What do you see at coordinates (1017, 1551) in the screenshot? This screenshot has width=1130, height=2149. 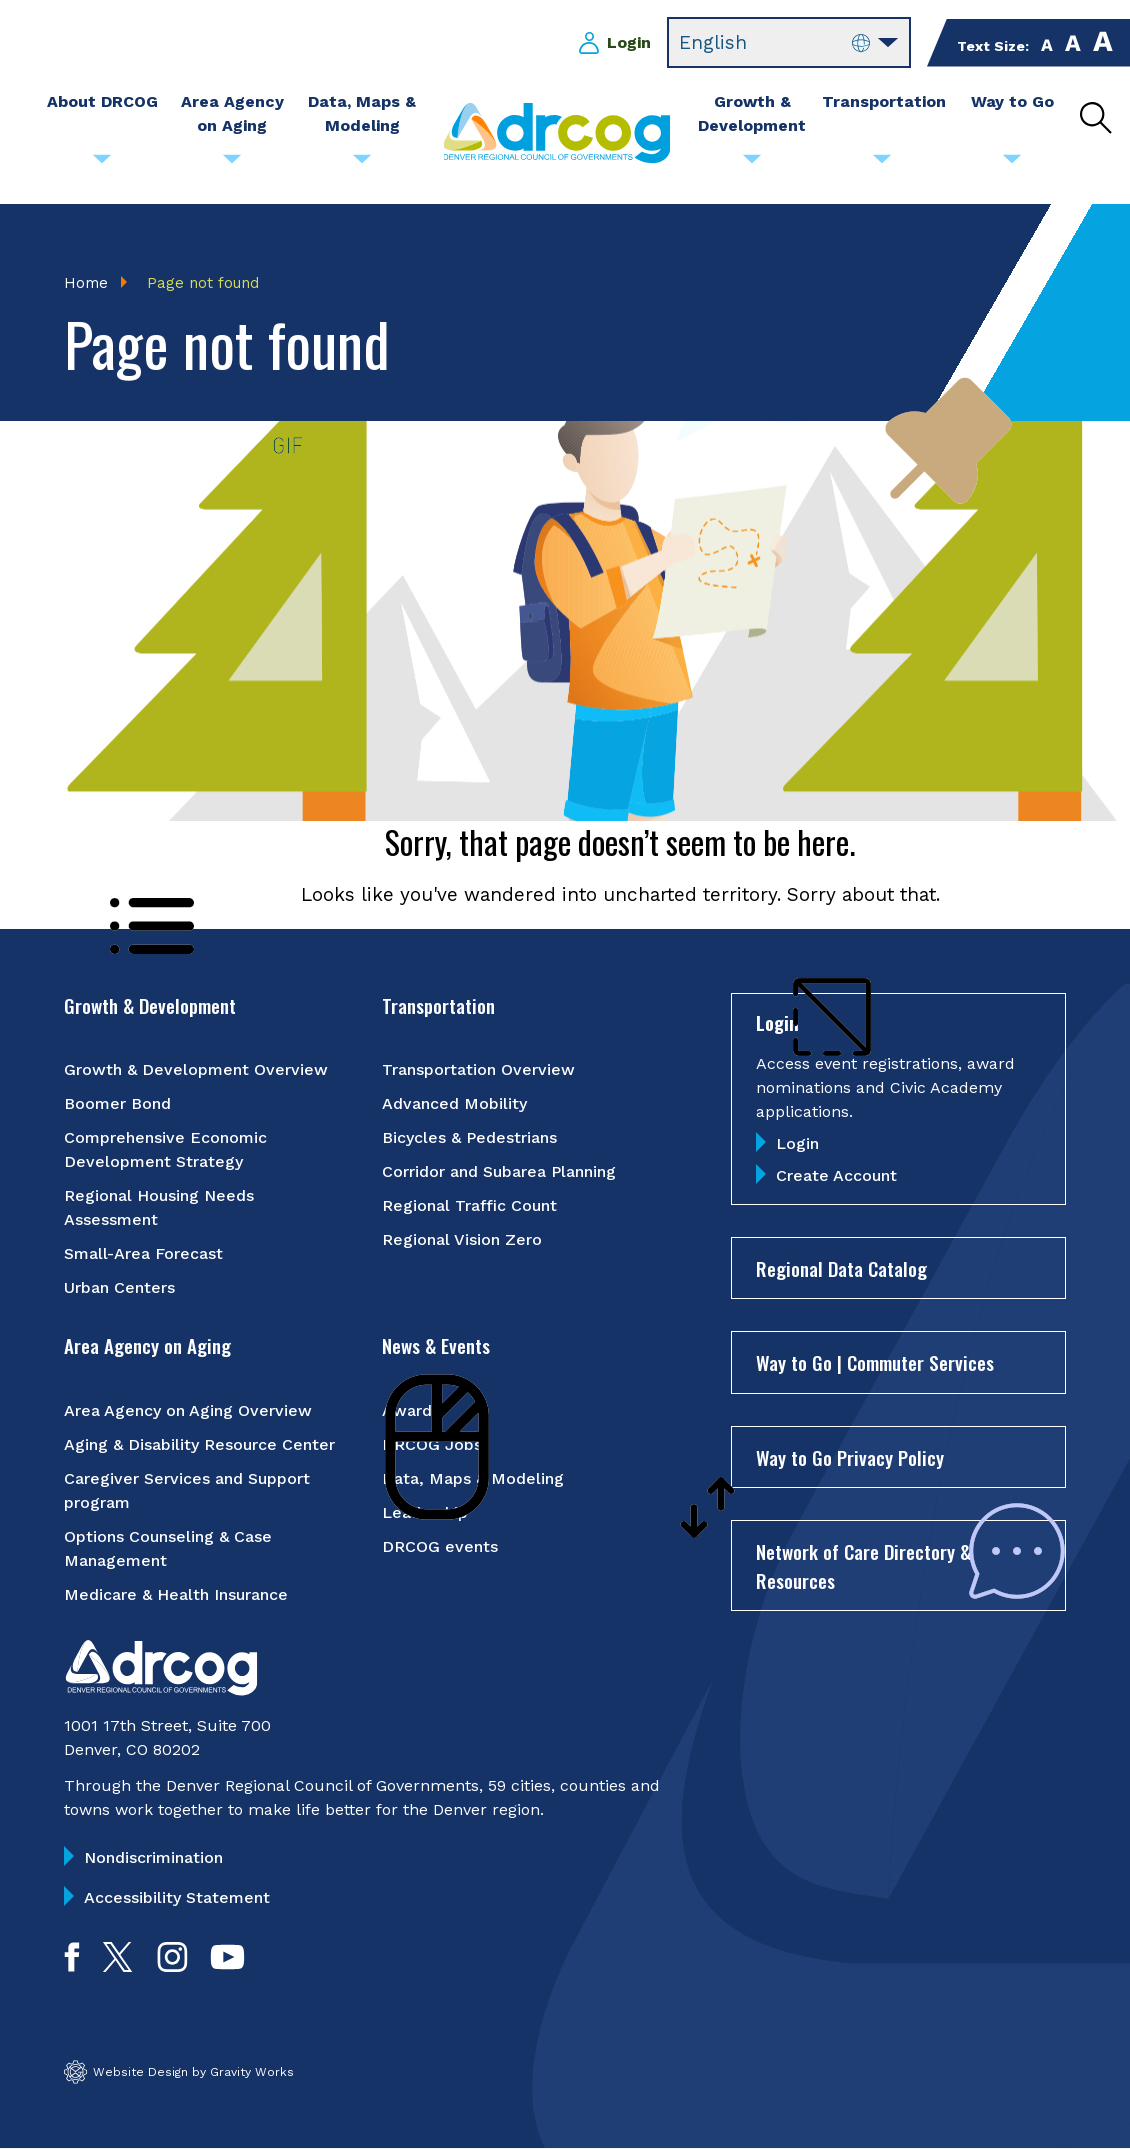 I see `open chat or messaging` at bounding box center [1017, 1551].